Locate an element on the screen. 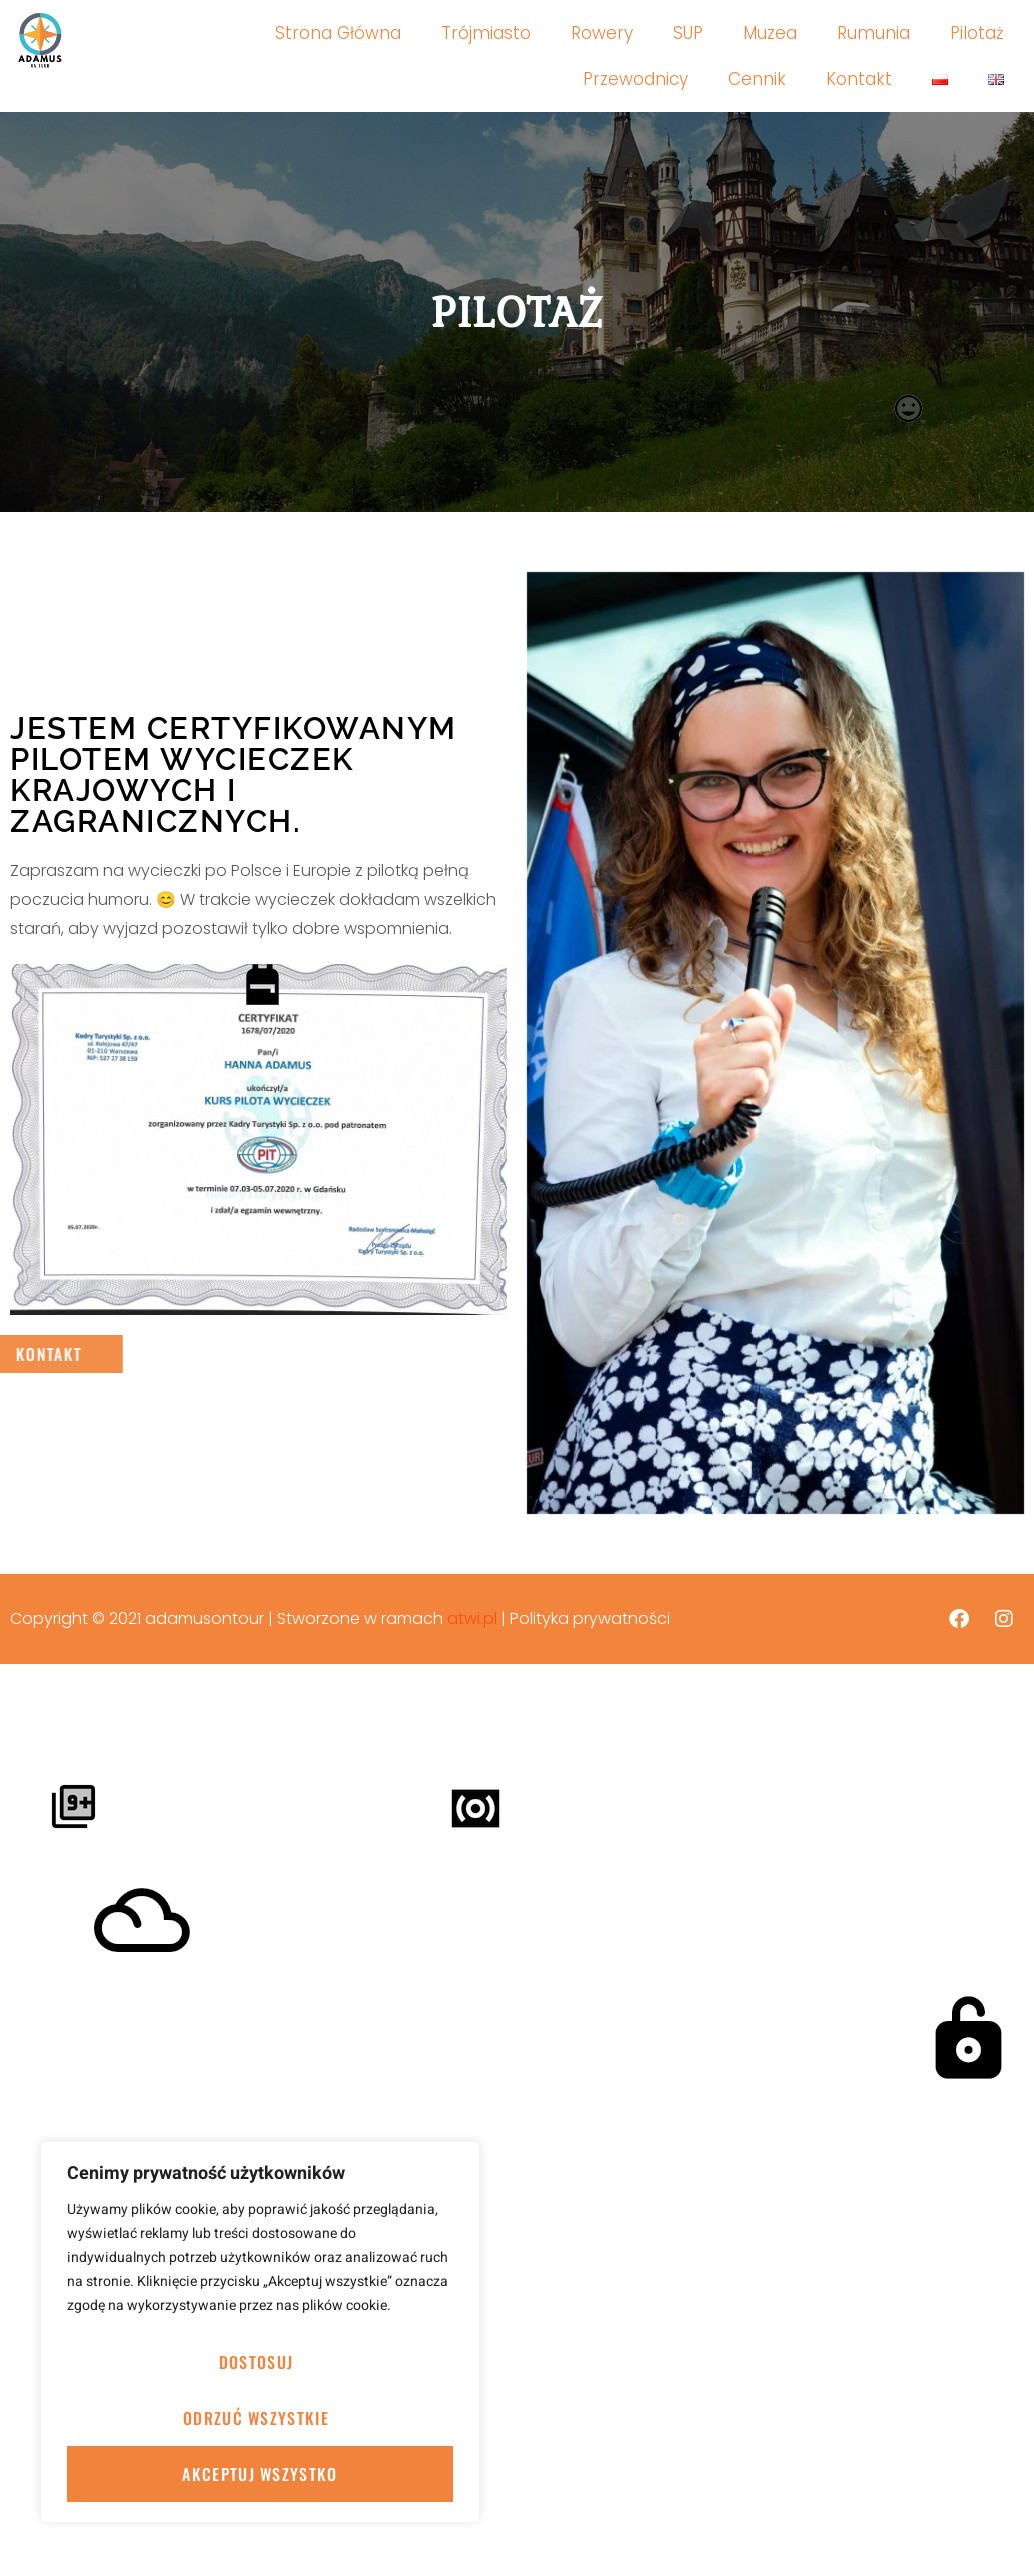 This screenshot has height=2563, width=1034. enable surround sound audio output is located at coordinates (475, 1808).